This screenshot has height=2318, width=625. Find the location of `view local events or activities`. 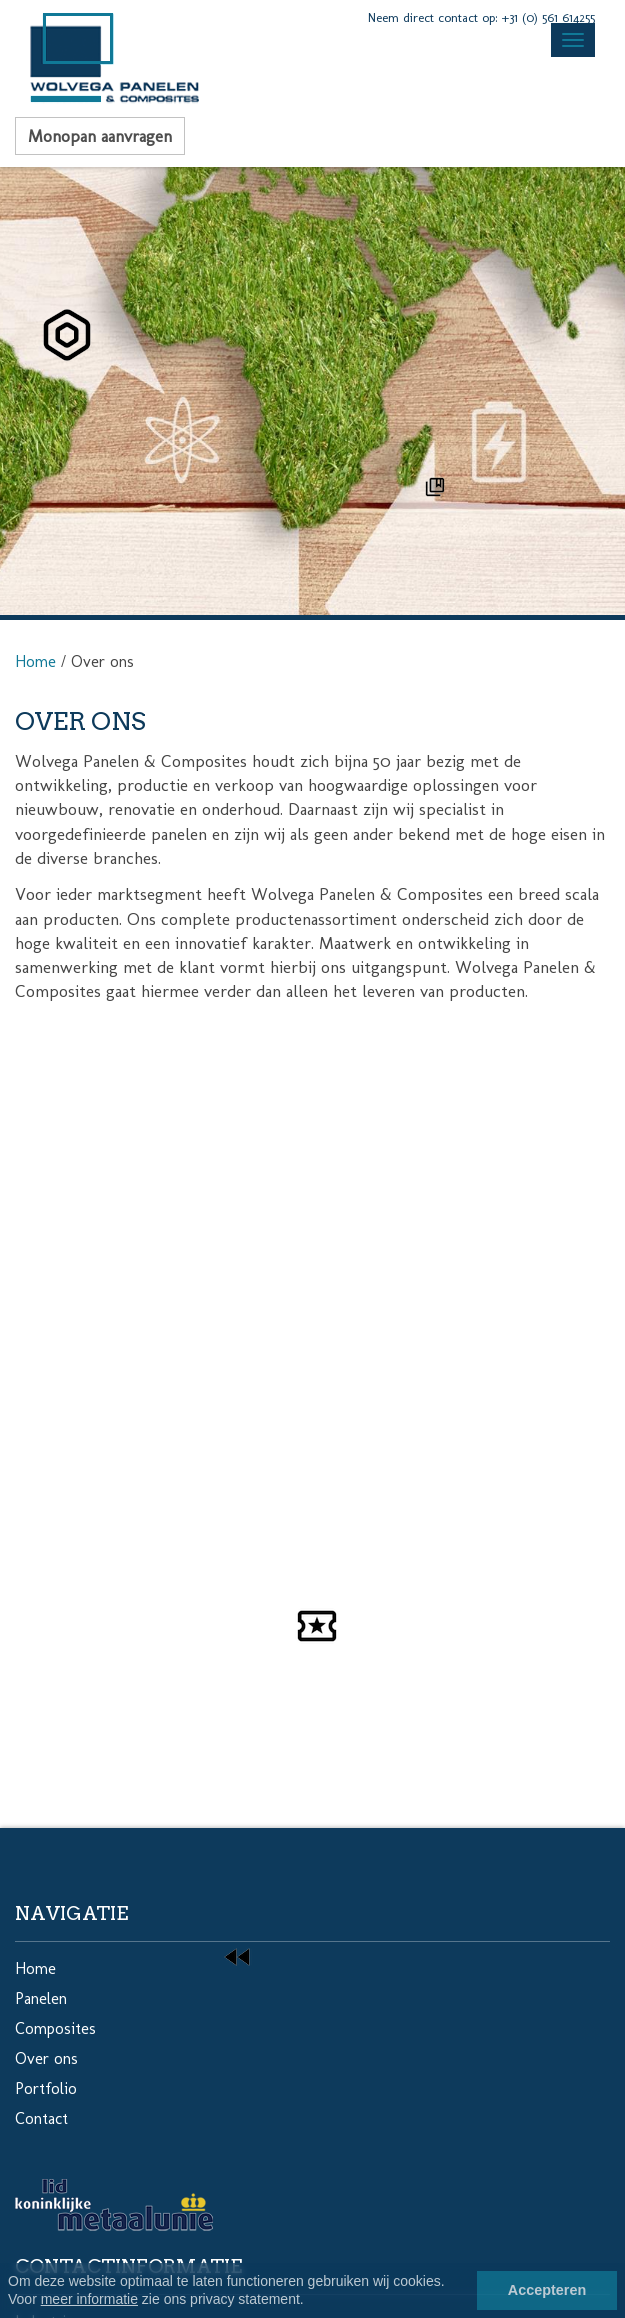

view local events or activities is located at coordinates (317, 1626).